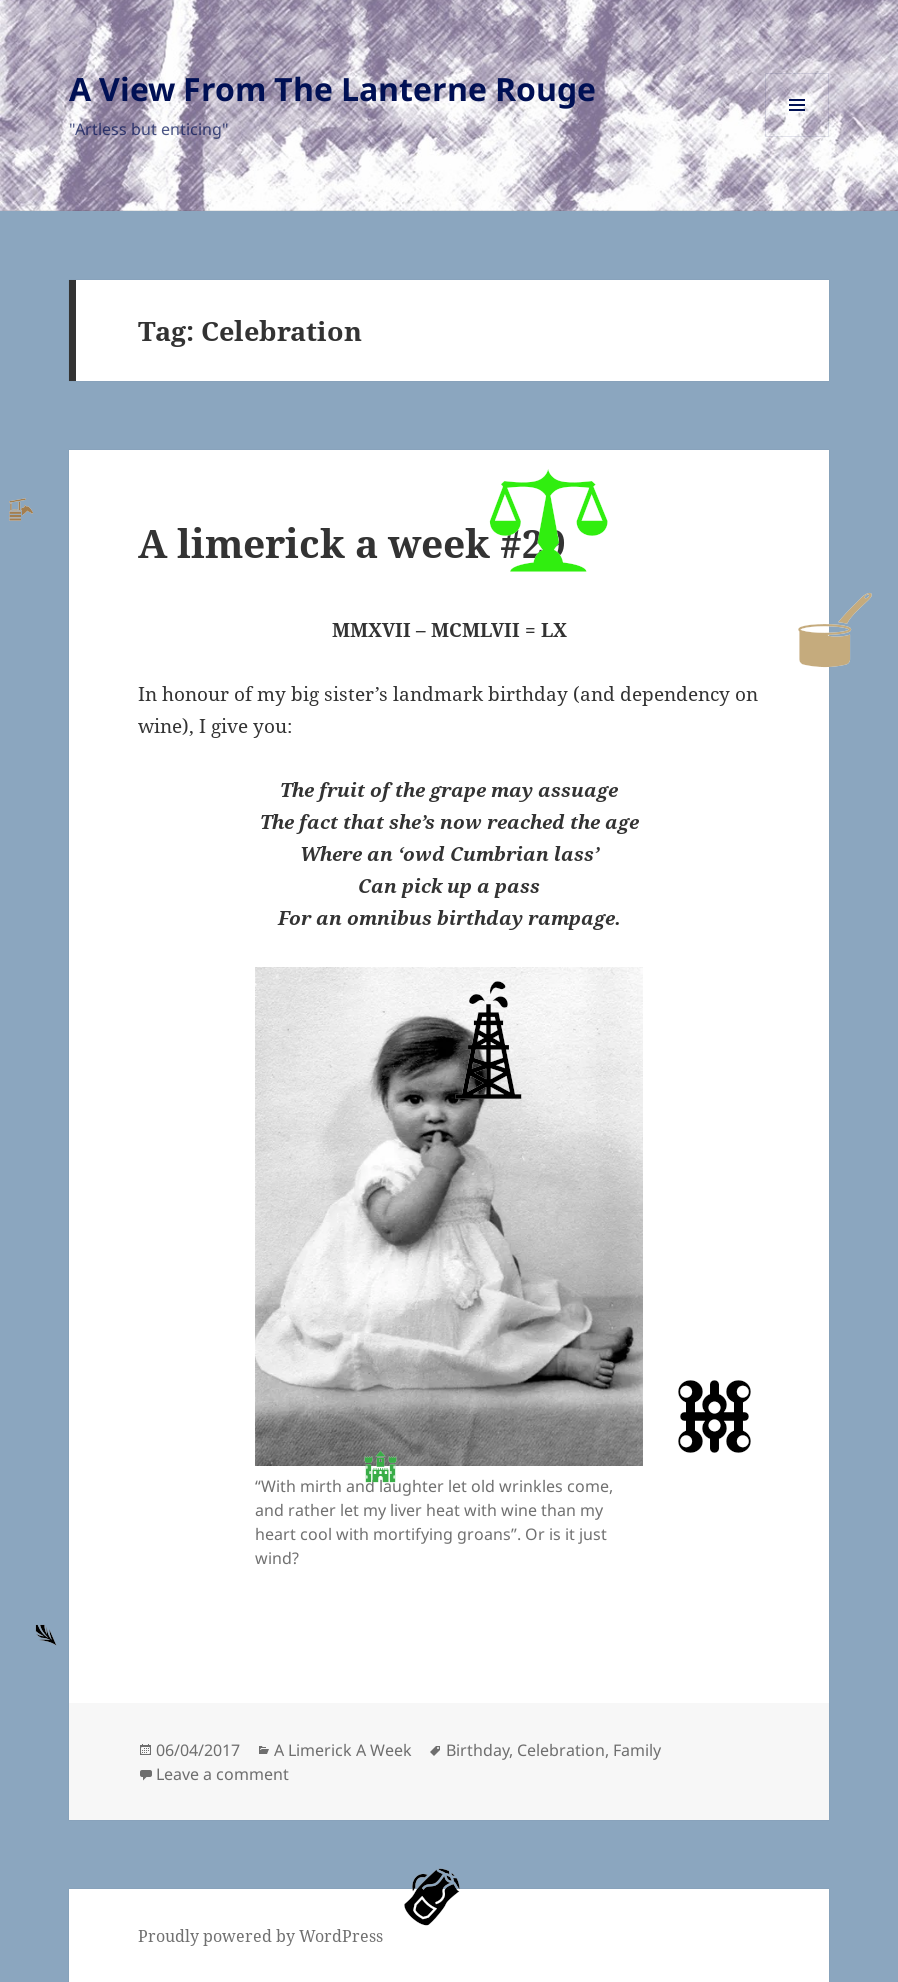 The width and height of the screenshot is (898, 1982). Describe the element at coordinates (21, 508) in the screenshot. I see `access the stable or horse shelter` at that location.